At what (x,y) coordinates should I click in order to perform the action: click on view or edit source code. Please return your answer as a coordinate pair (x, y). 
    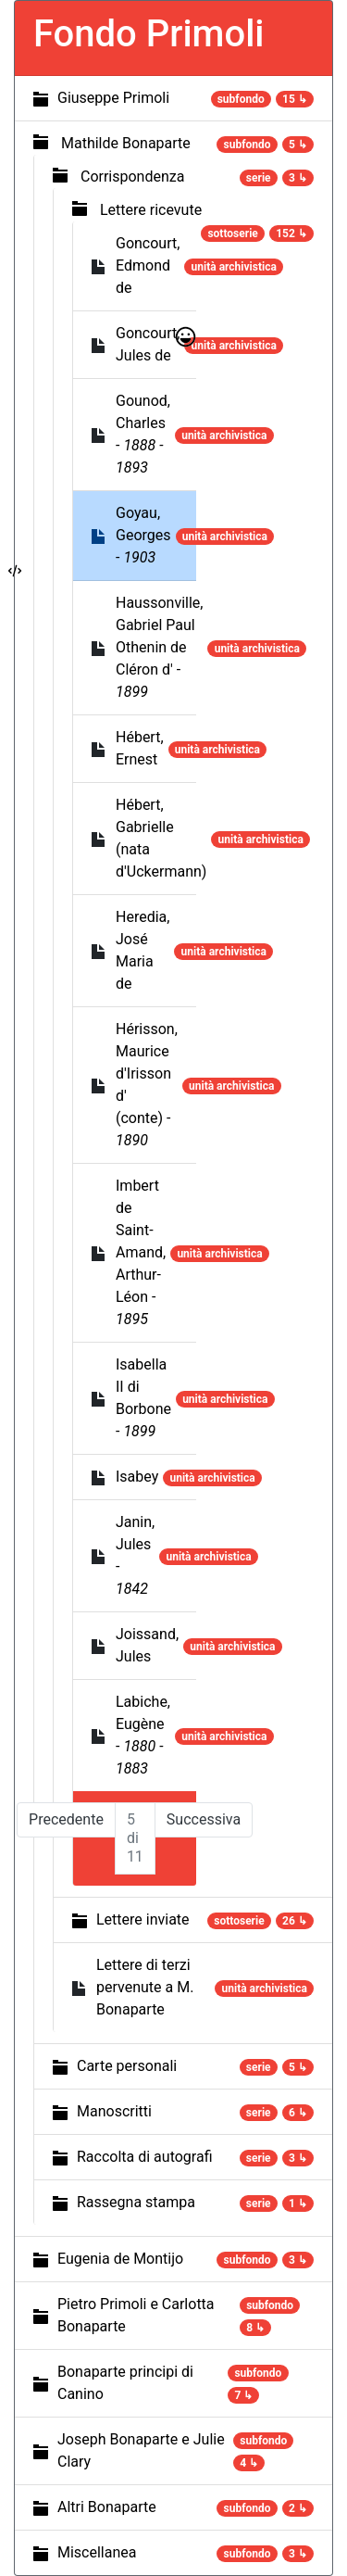
    Looking at the image, I should click on (15, 571).